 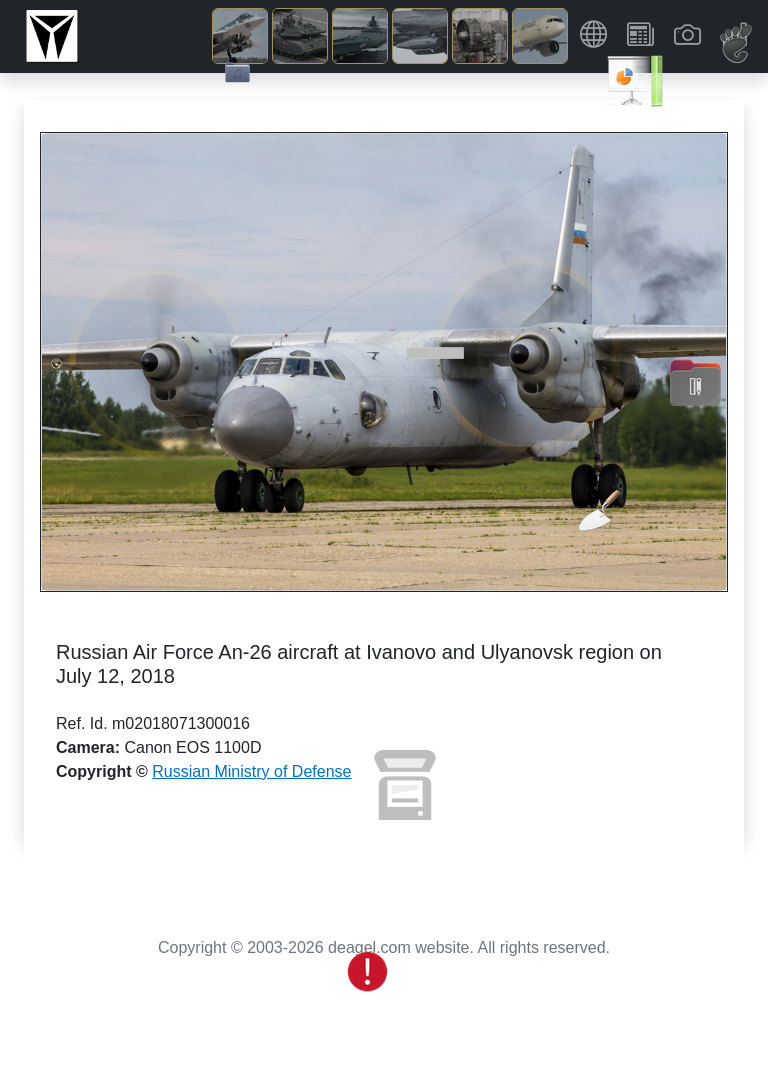 What do you see at coordinates (634, 79) in the screenshot?
I see `presentation template file type` at bounding box center [634, 79].